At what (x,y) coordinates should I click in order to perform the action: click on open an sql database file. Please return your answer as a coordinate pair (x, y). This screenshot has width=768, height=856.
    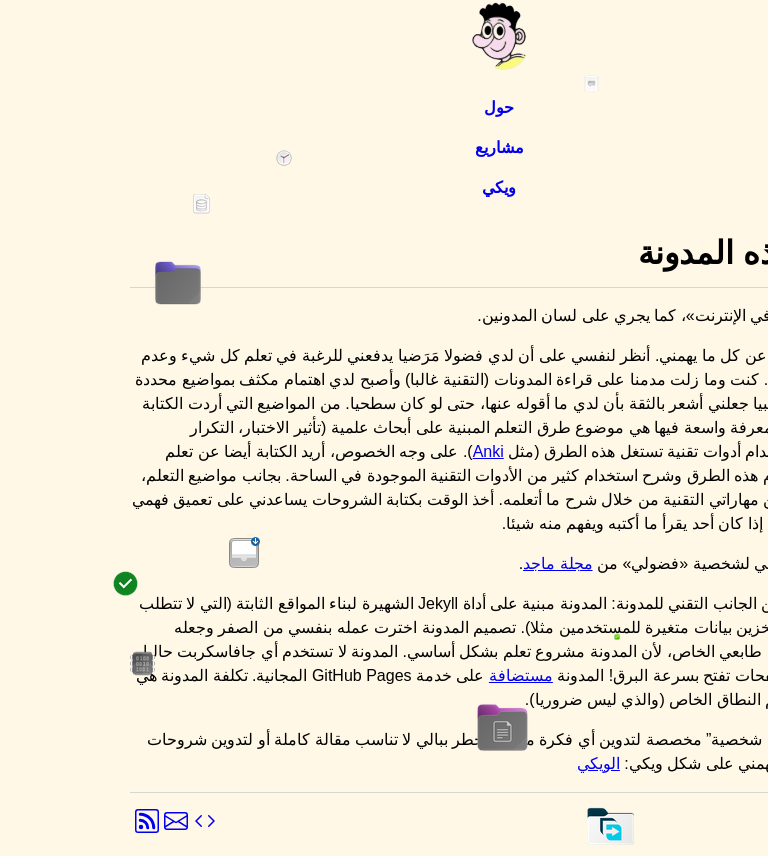
    Looking at the image, I should click on (201, 203).